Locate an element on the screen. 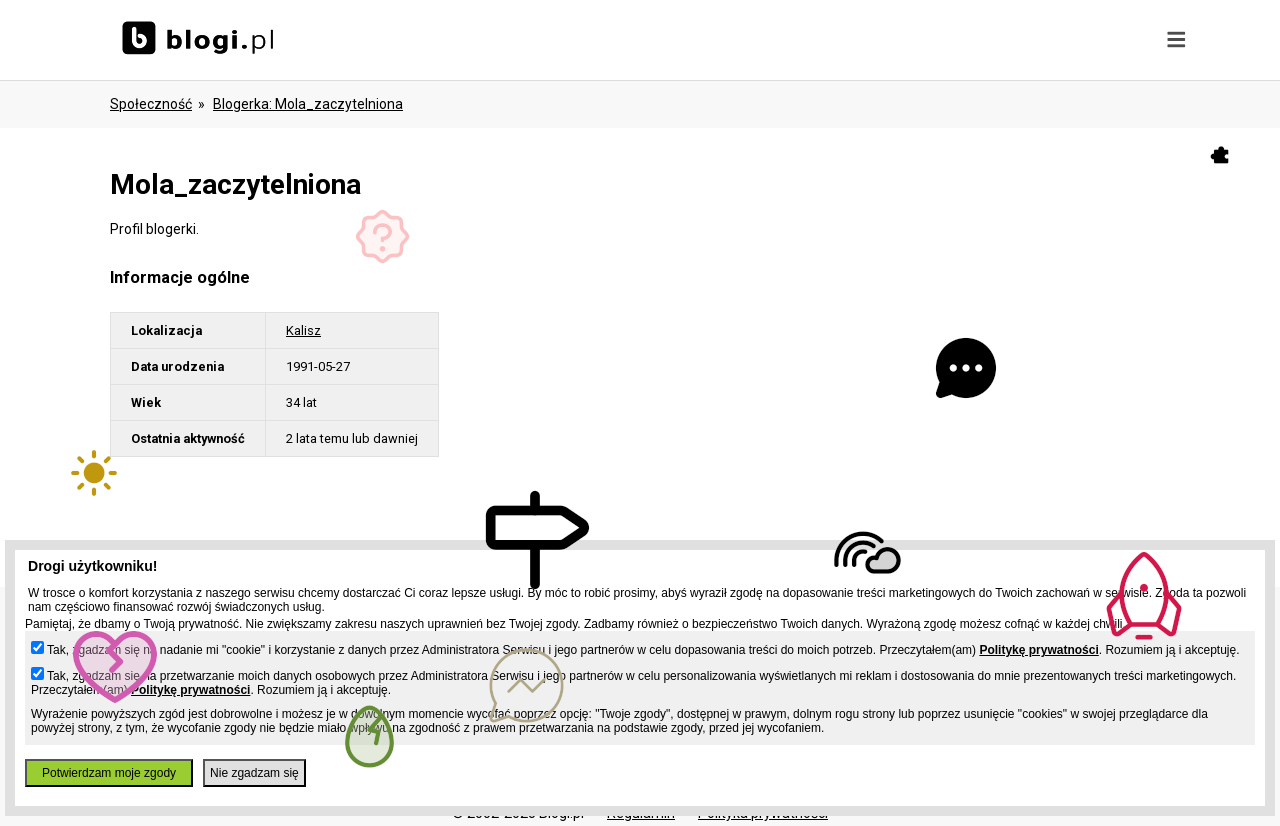  navigate to project milestones is located at coordinates (535, 540).